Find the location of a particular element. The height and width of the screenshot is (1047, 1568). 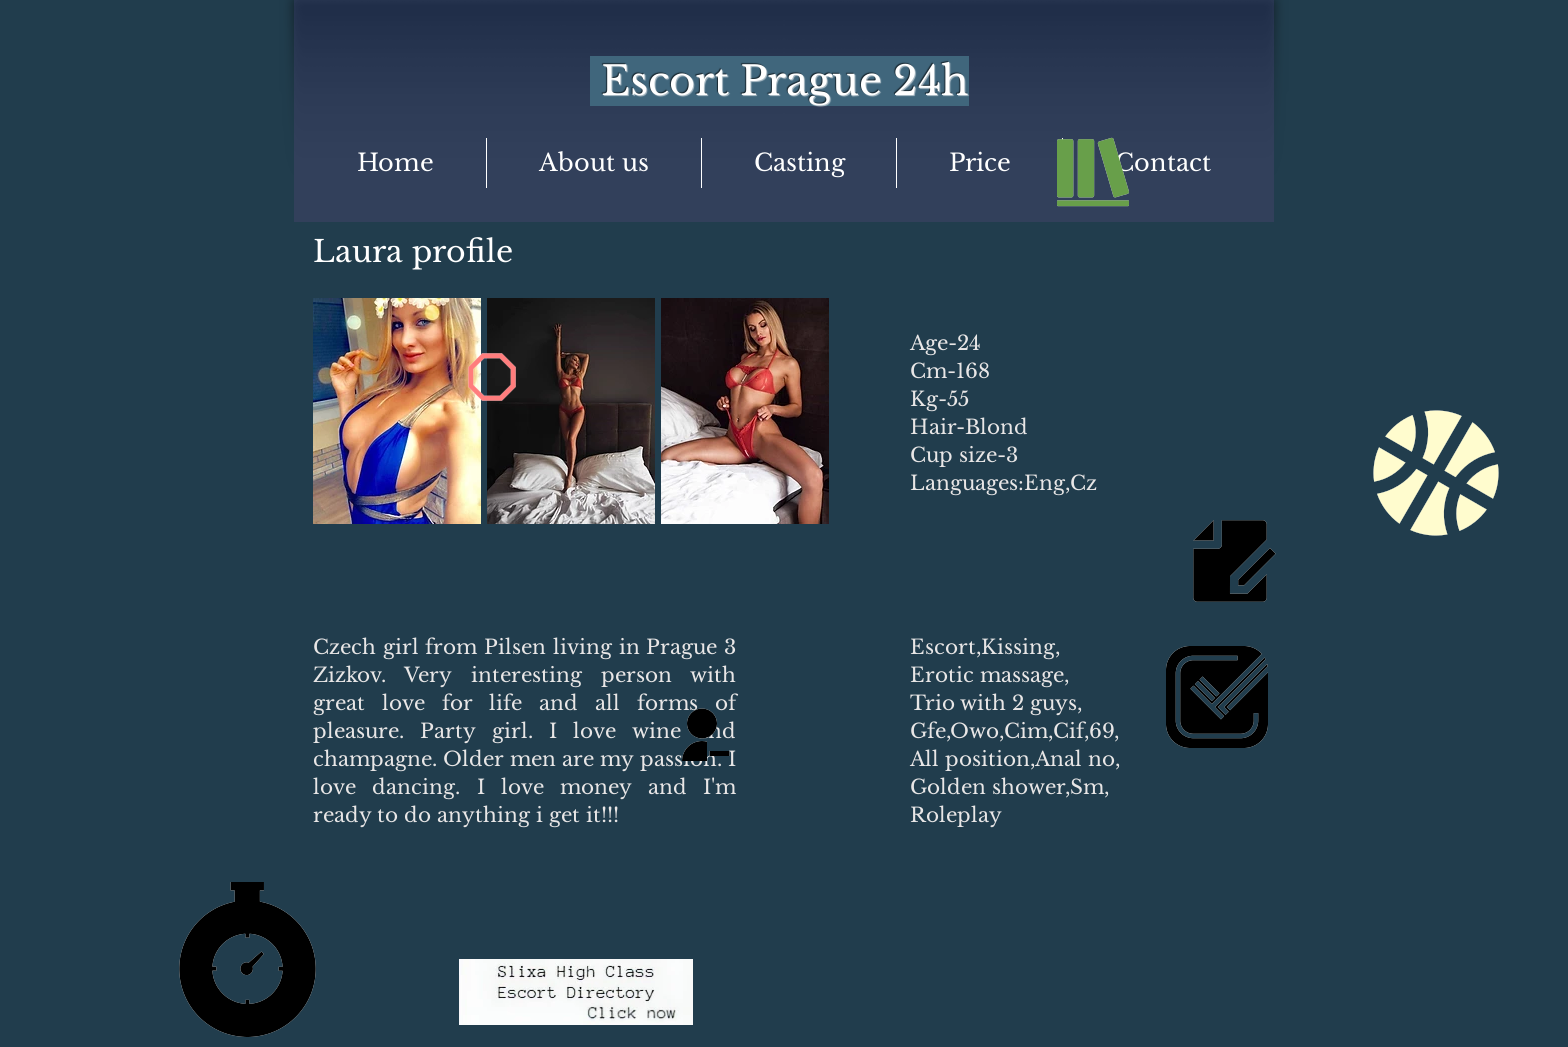

access sports scores and updates is located at coordinates (1436, 473).